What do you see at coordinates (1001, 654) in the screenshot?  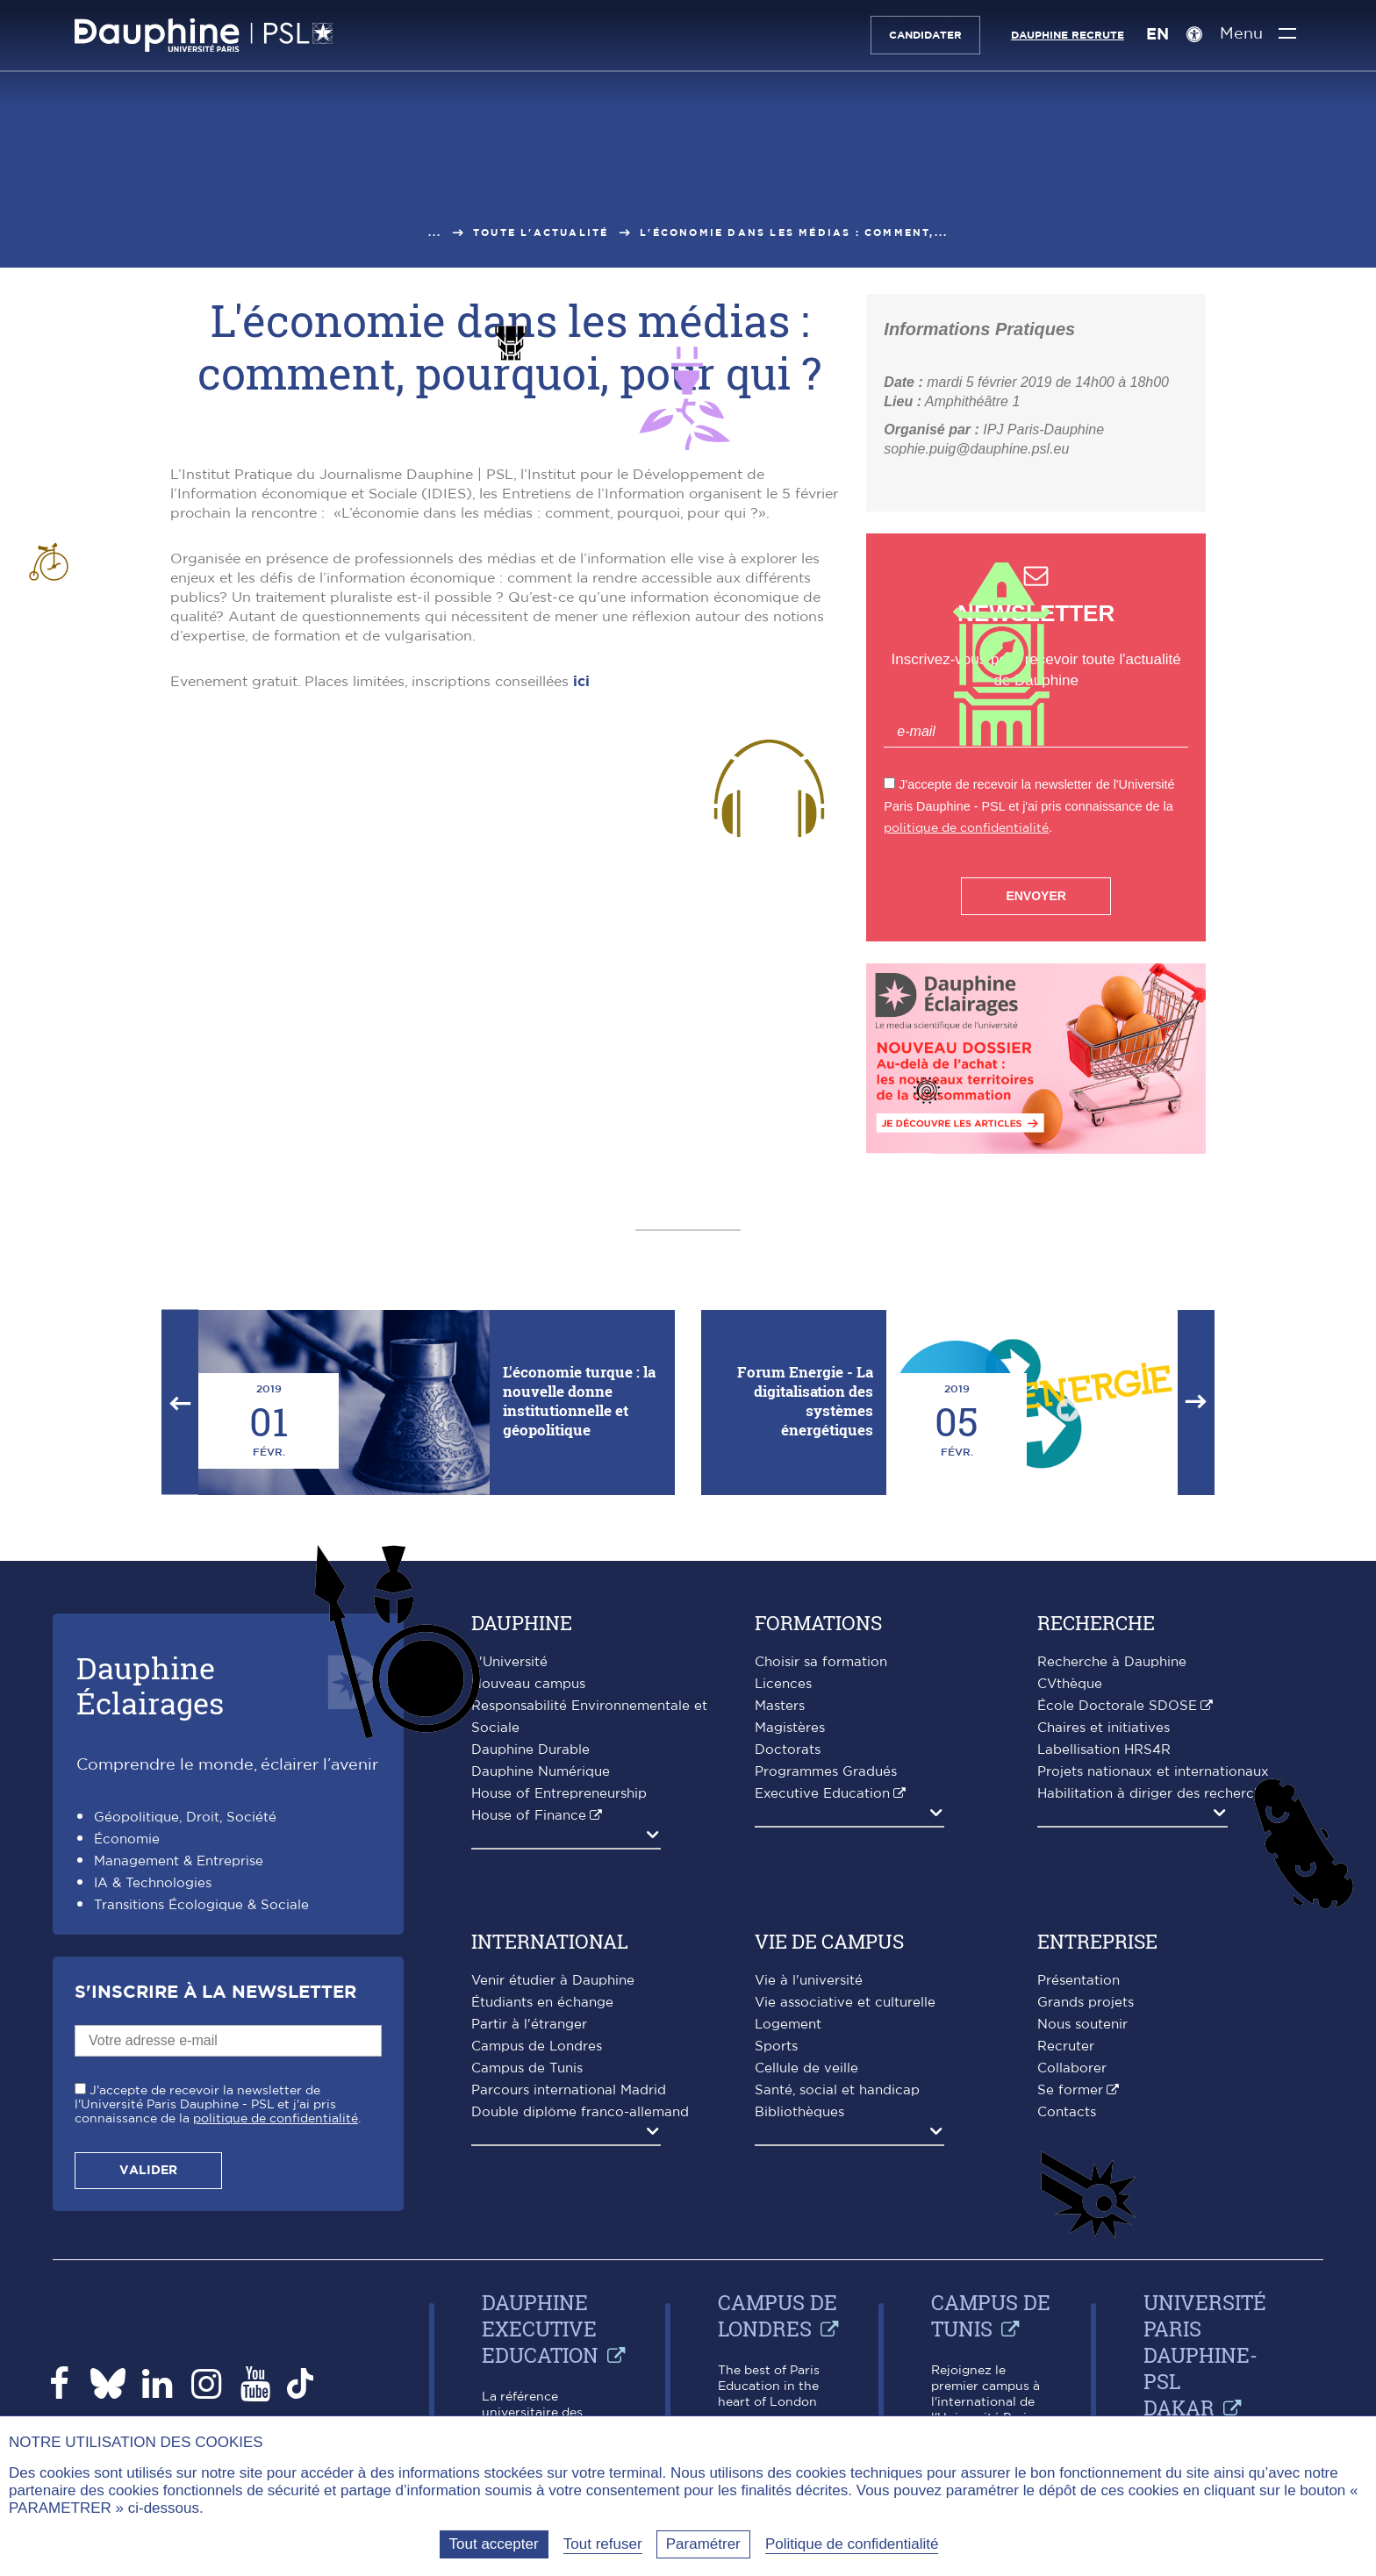 I see `view clock tower landmark or building` at bounding box center [1001, 654].